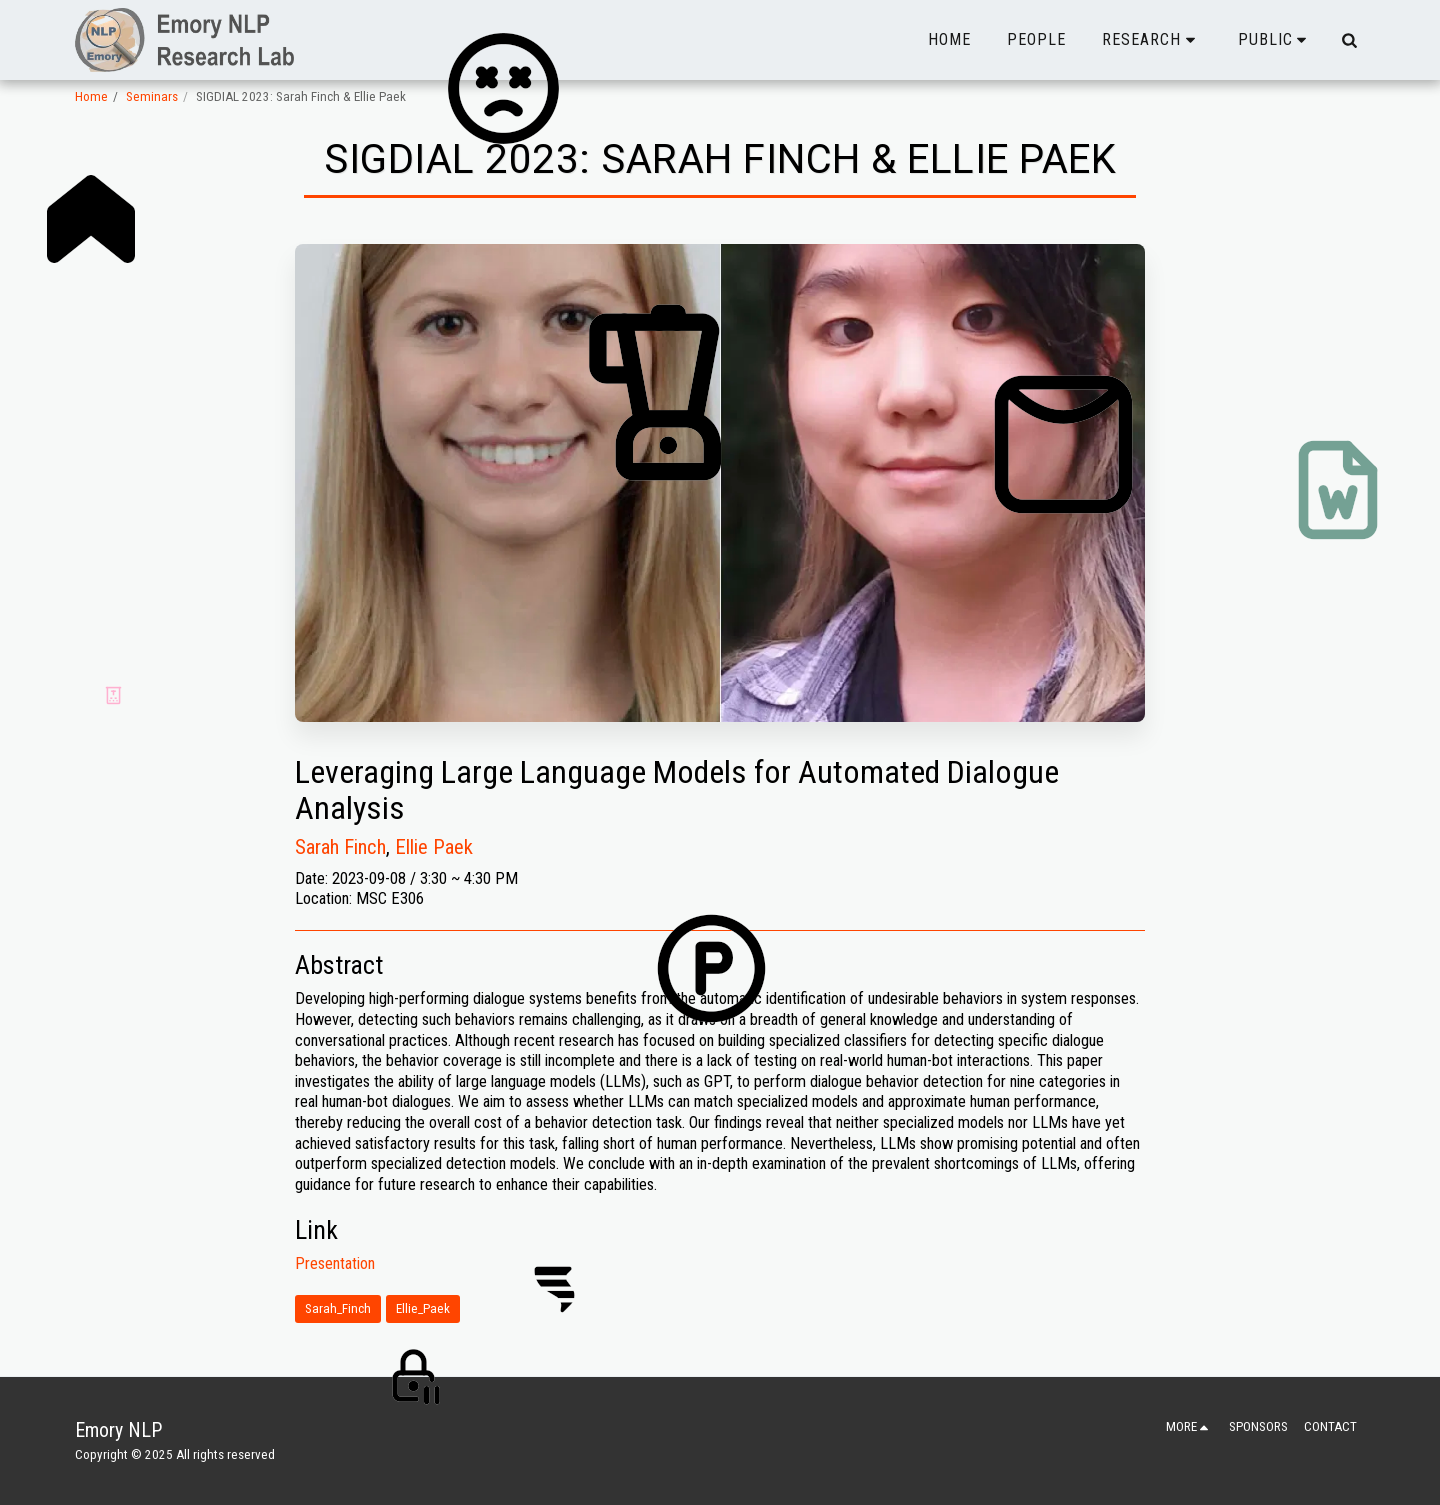 The height and width of the screenshot is (1505, 1440). I want to click on upvote or promote content, so click(91, 219).